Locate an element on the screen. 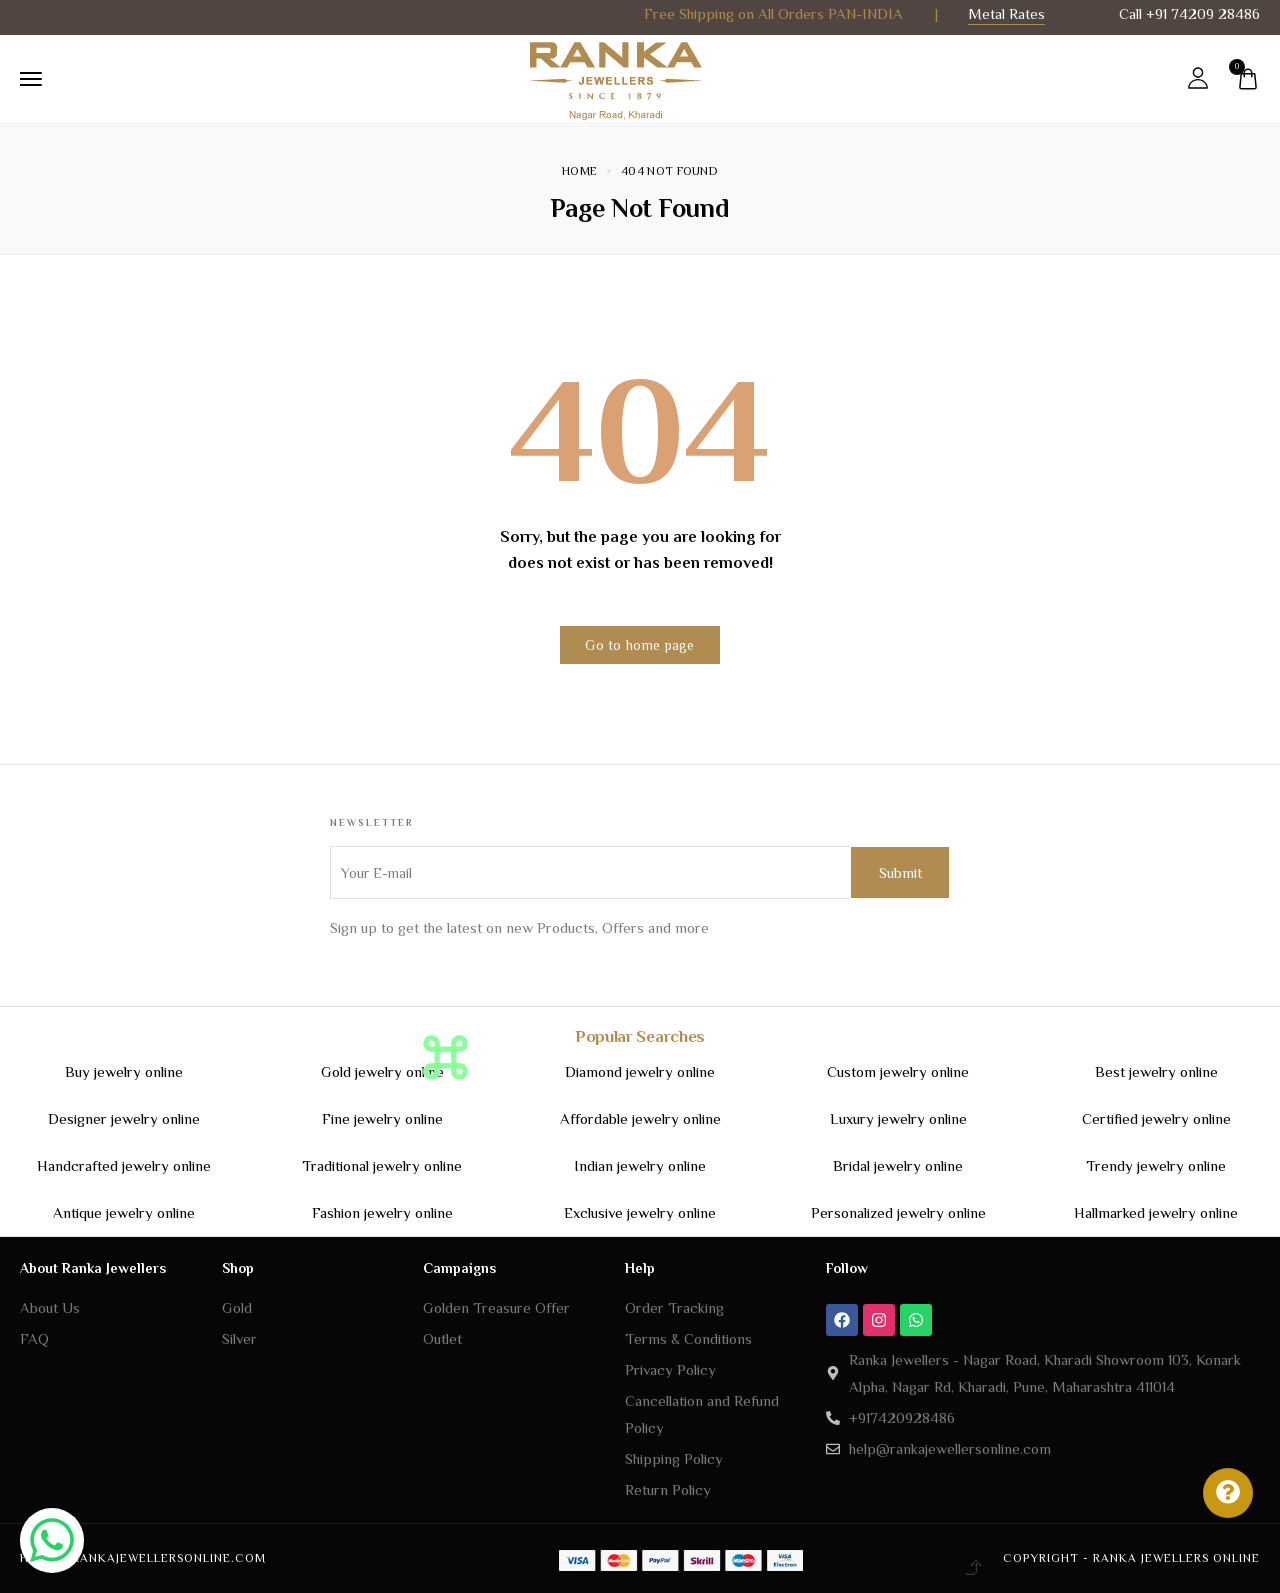 This screenshot has height=1593, width=1280. execute a keyboard shortcut or command is located at coordinates (445, 1057).